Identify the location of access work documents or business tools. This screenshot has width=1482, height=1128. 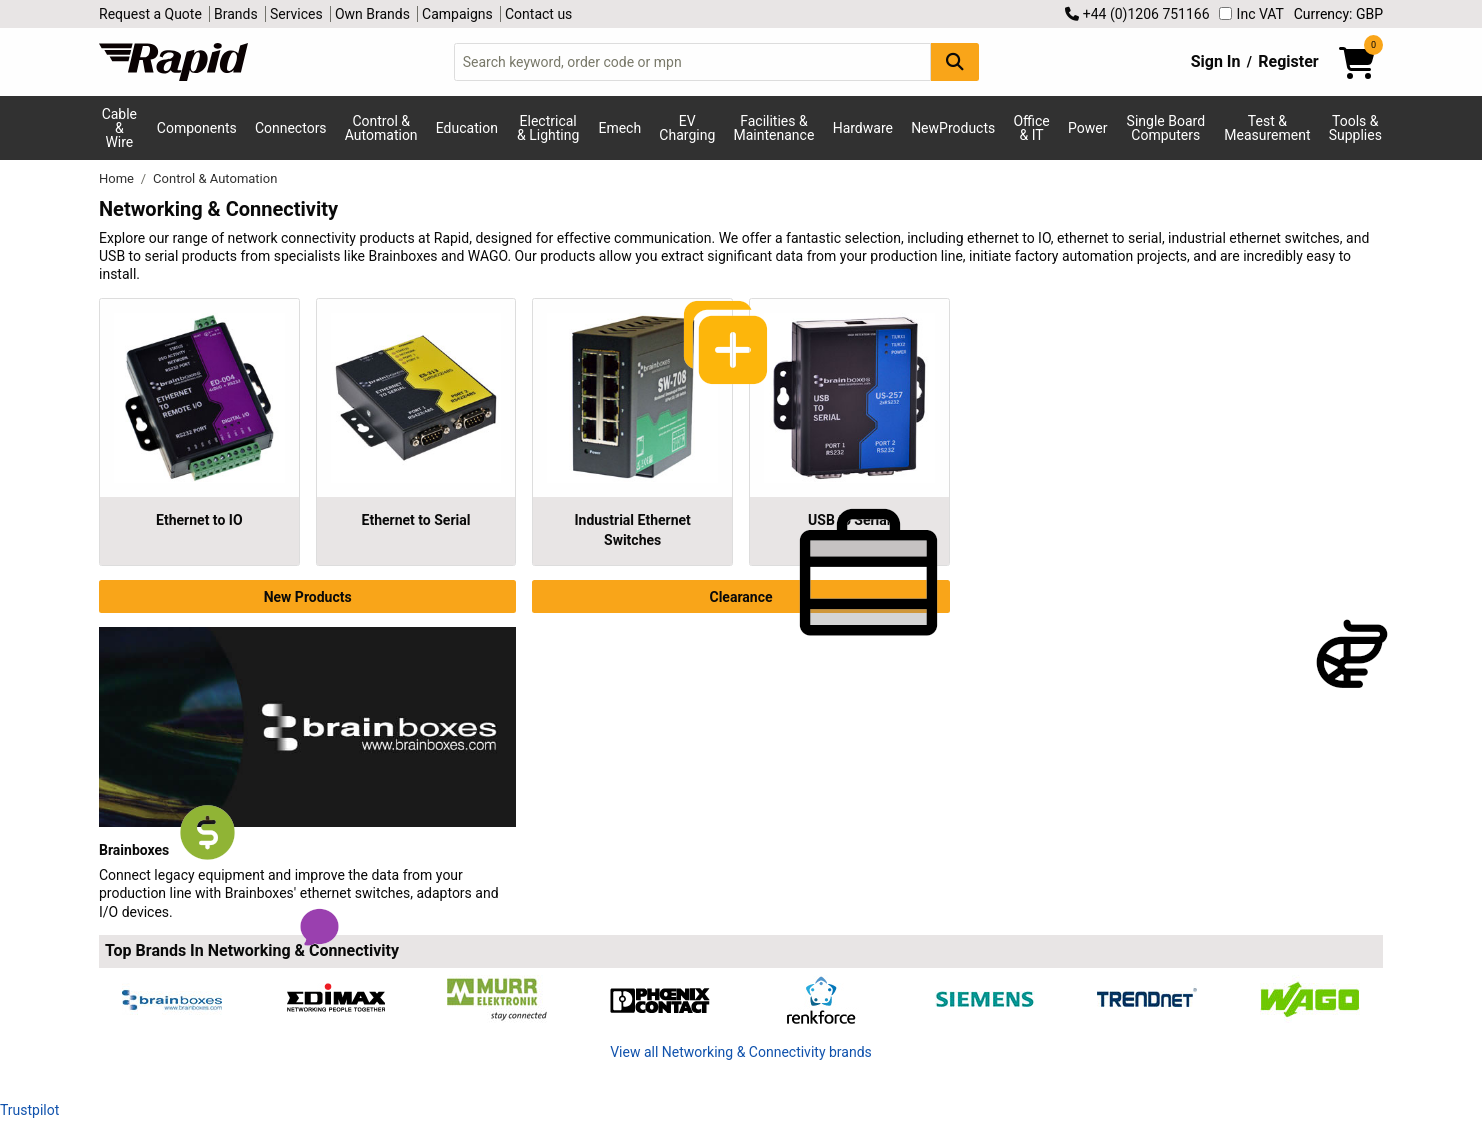
(868, 577).